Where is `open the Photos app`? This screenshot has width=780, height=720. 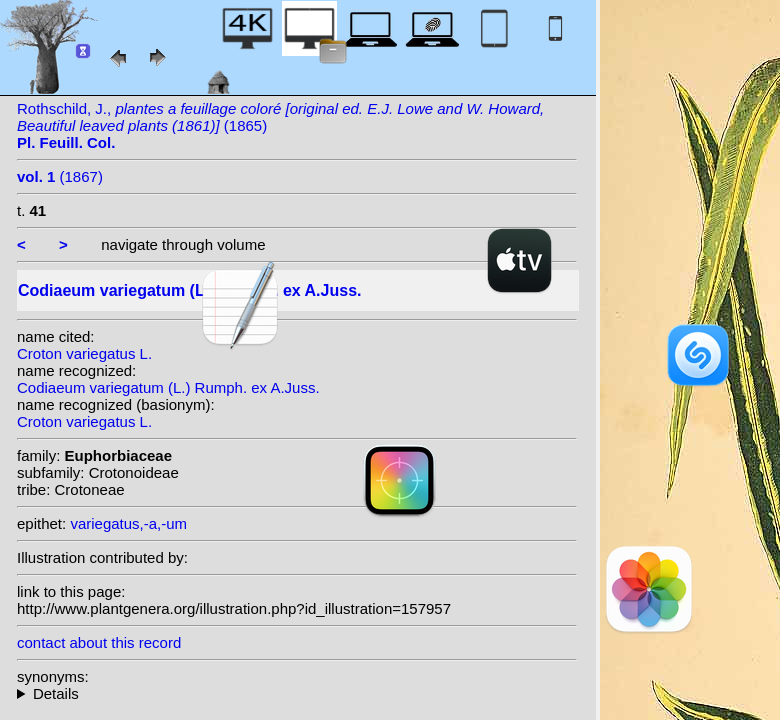 open the Photos app is located at coordinates (649, 589).